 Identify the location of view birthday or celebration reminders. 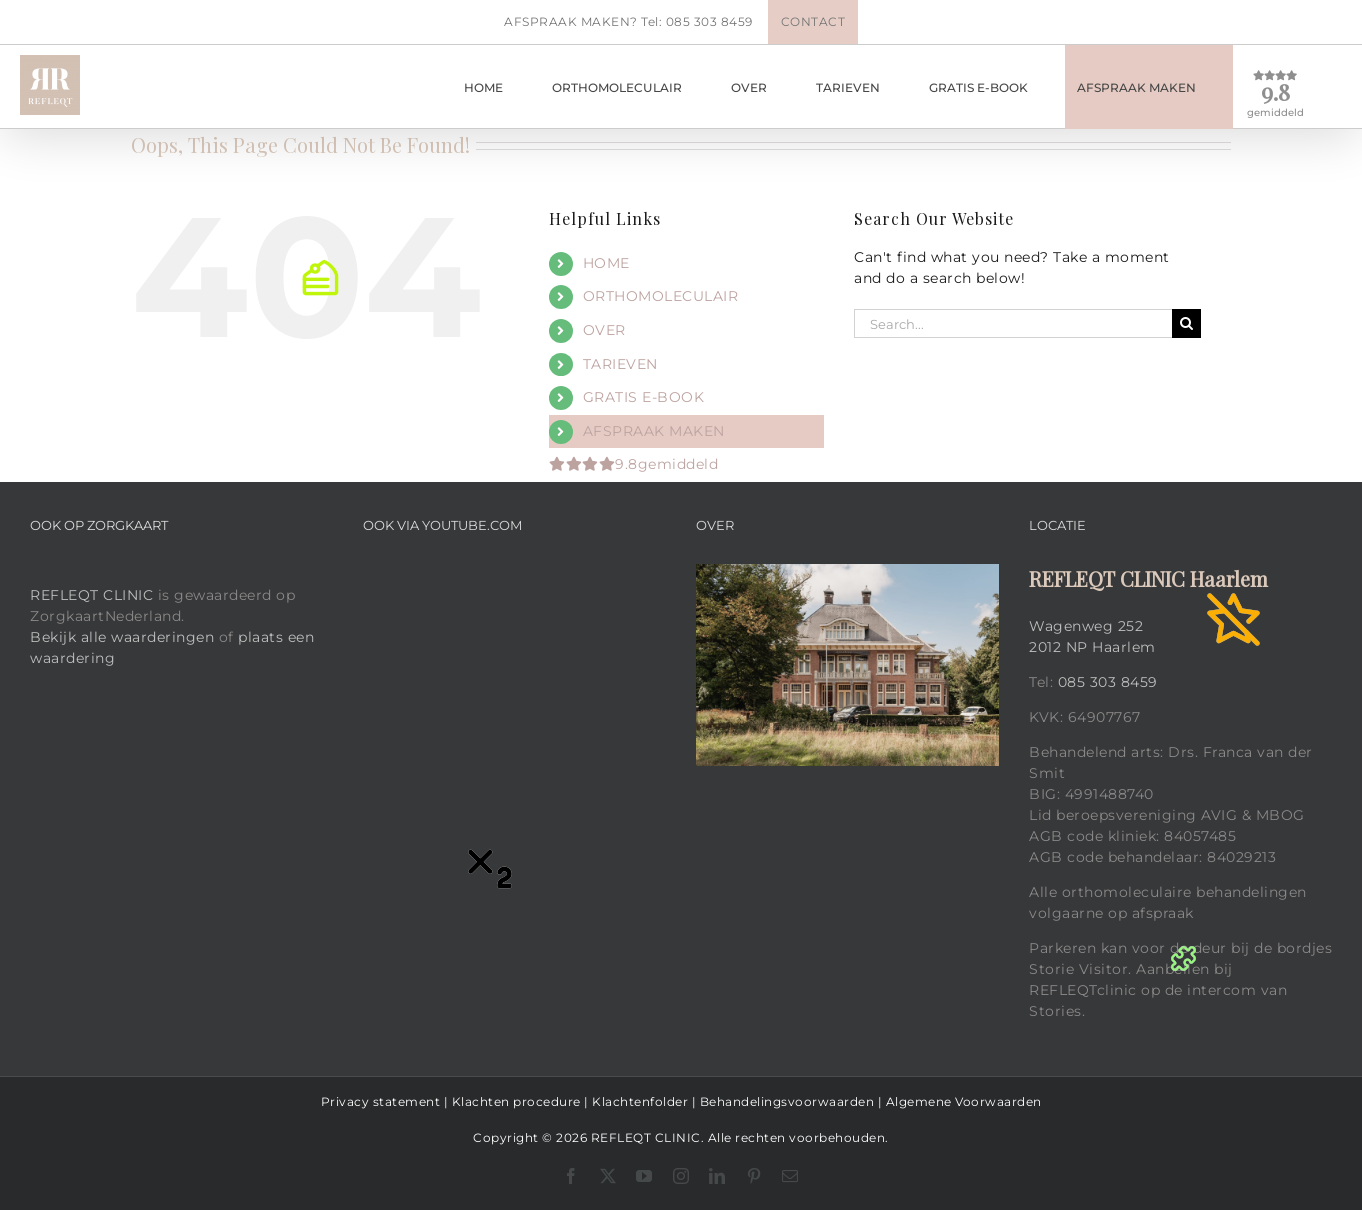
(320, 277).